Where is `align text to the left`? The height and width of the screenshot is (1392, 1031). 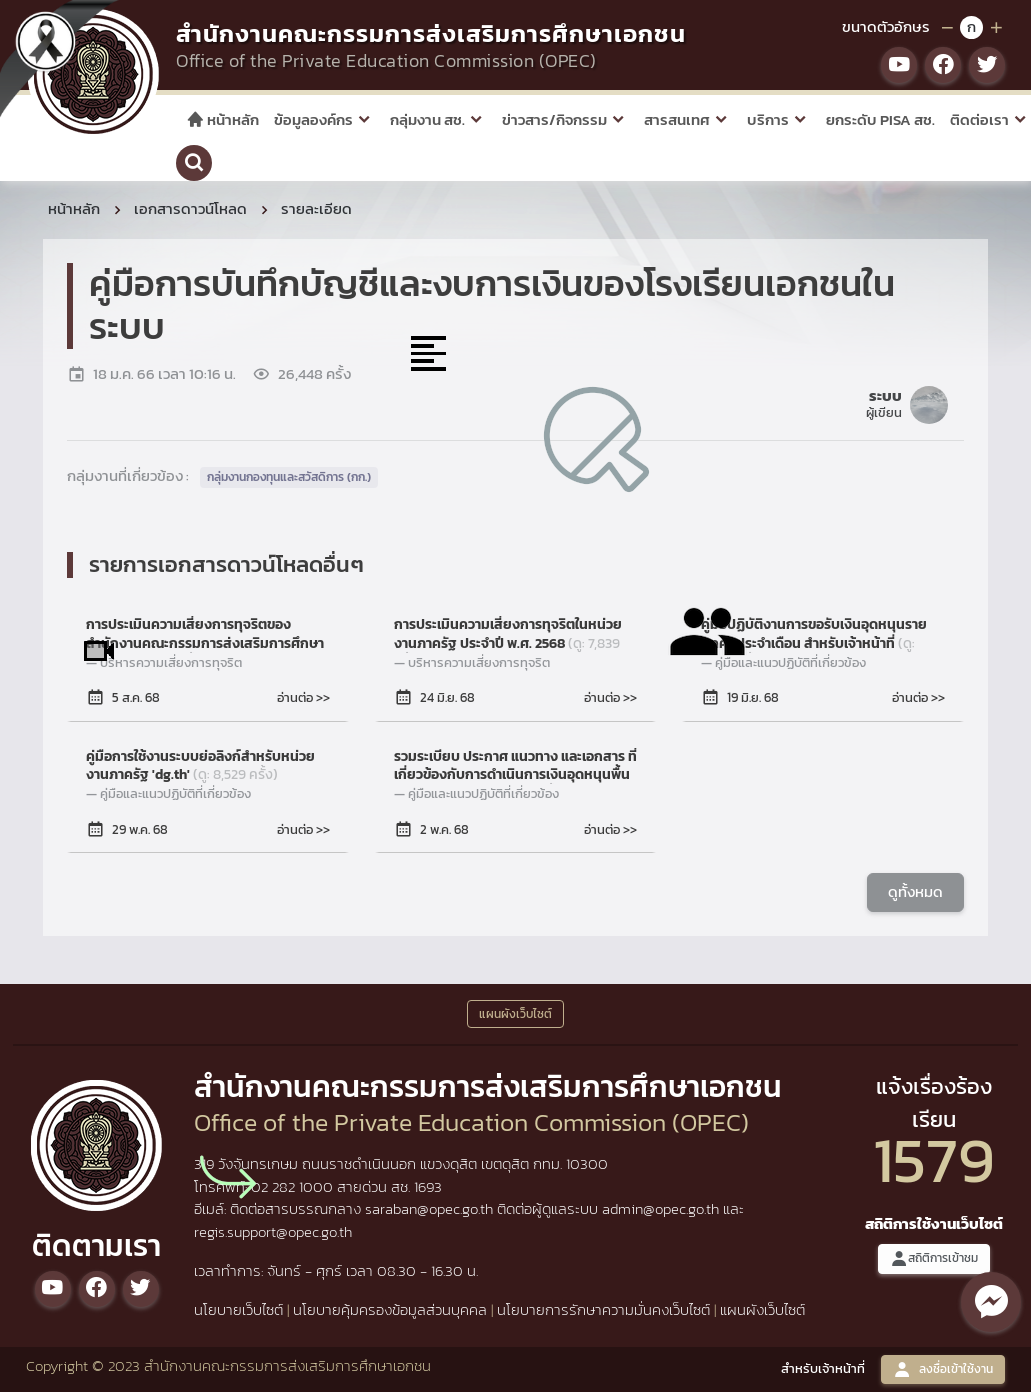
align text to the left is located at coordinates (428, 353).